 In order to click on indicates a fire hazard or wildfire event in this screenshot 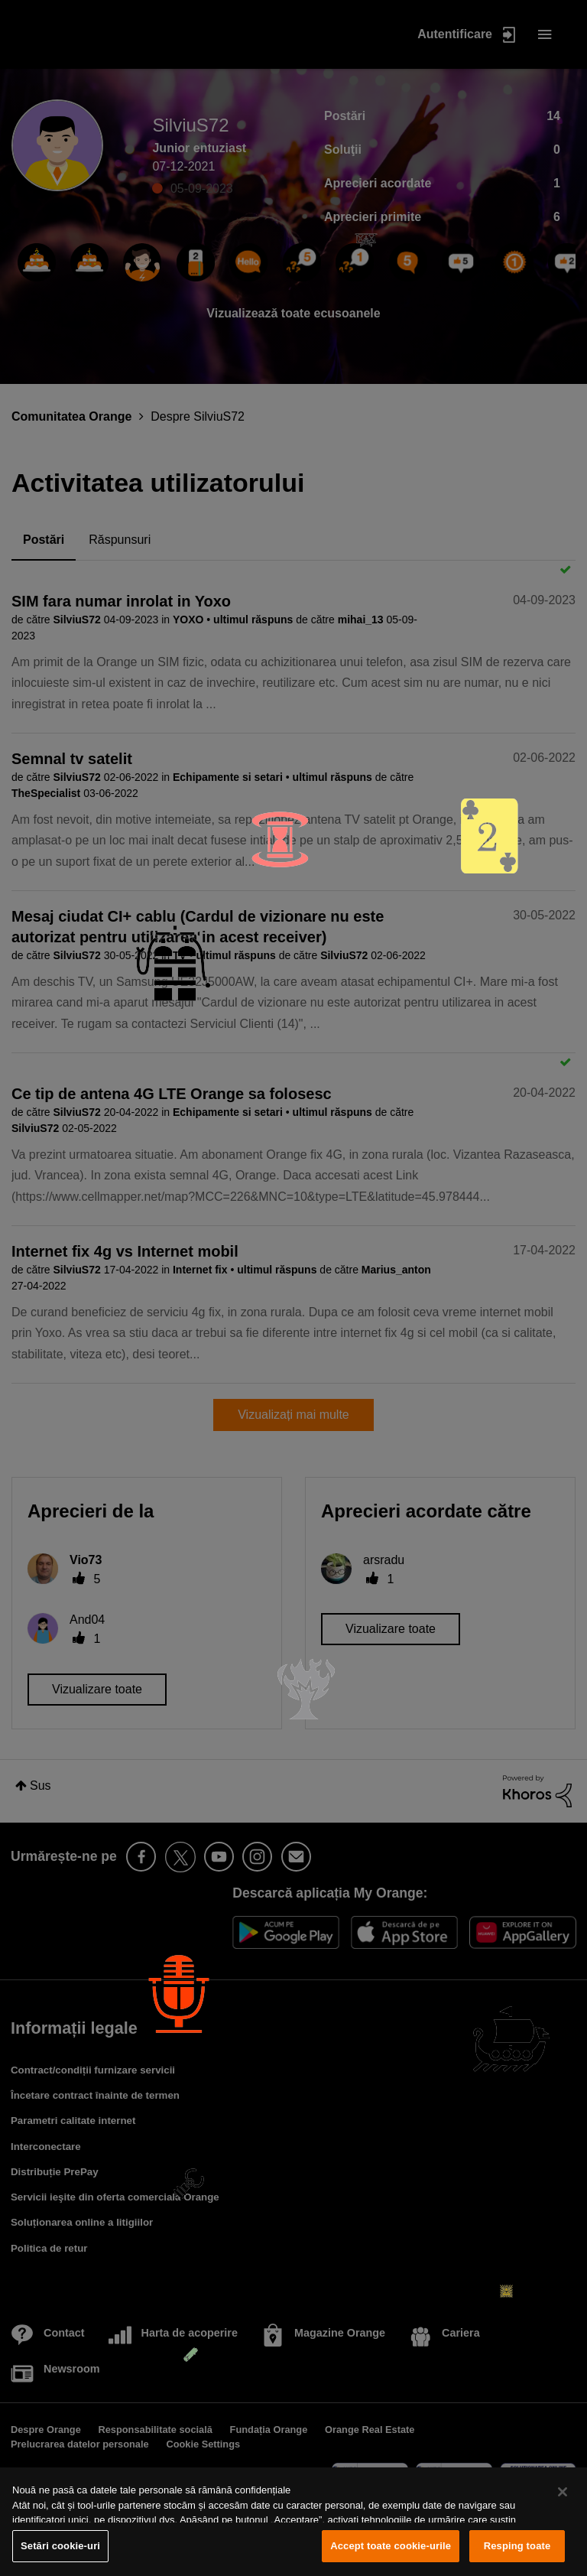, I will do `click(306, 1689)`.